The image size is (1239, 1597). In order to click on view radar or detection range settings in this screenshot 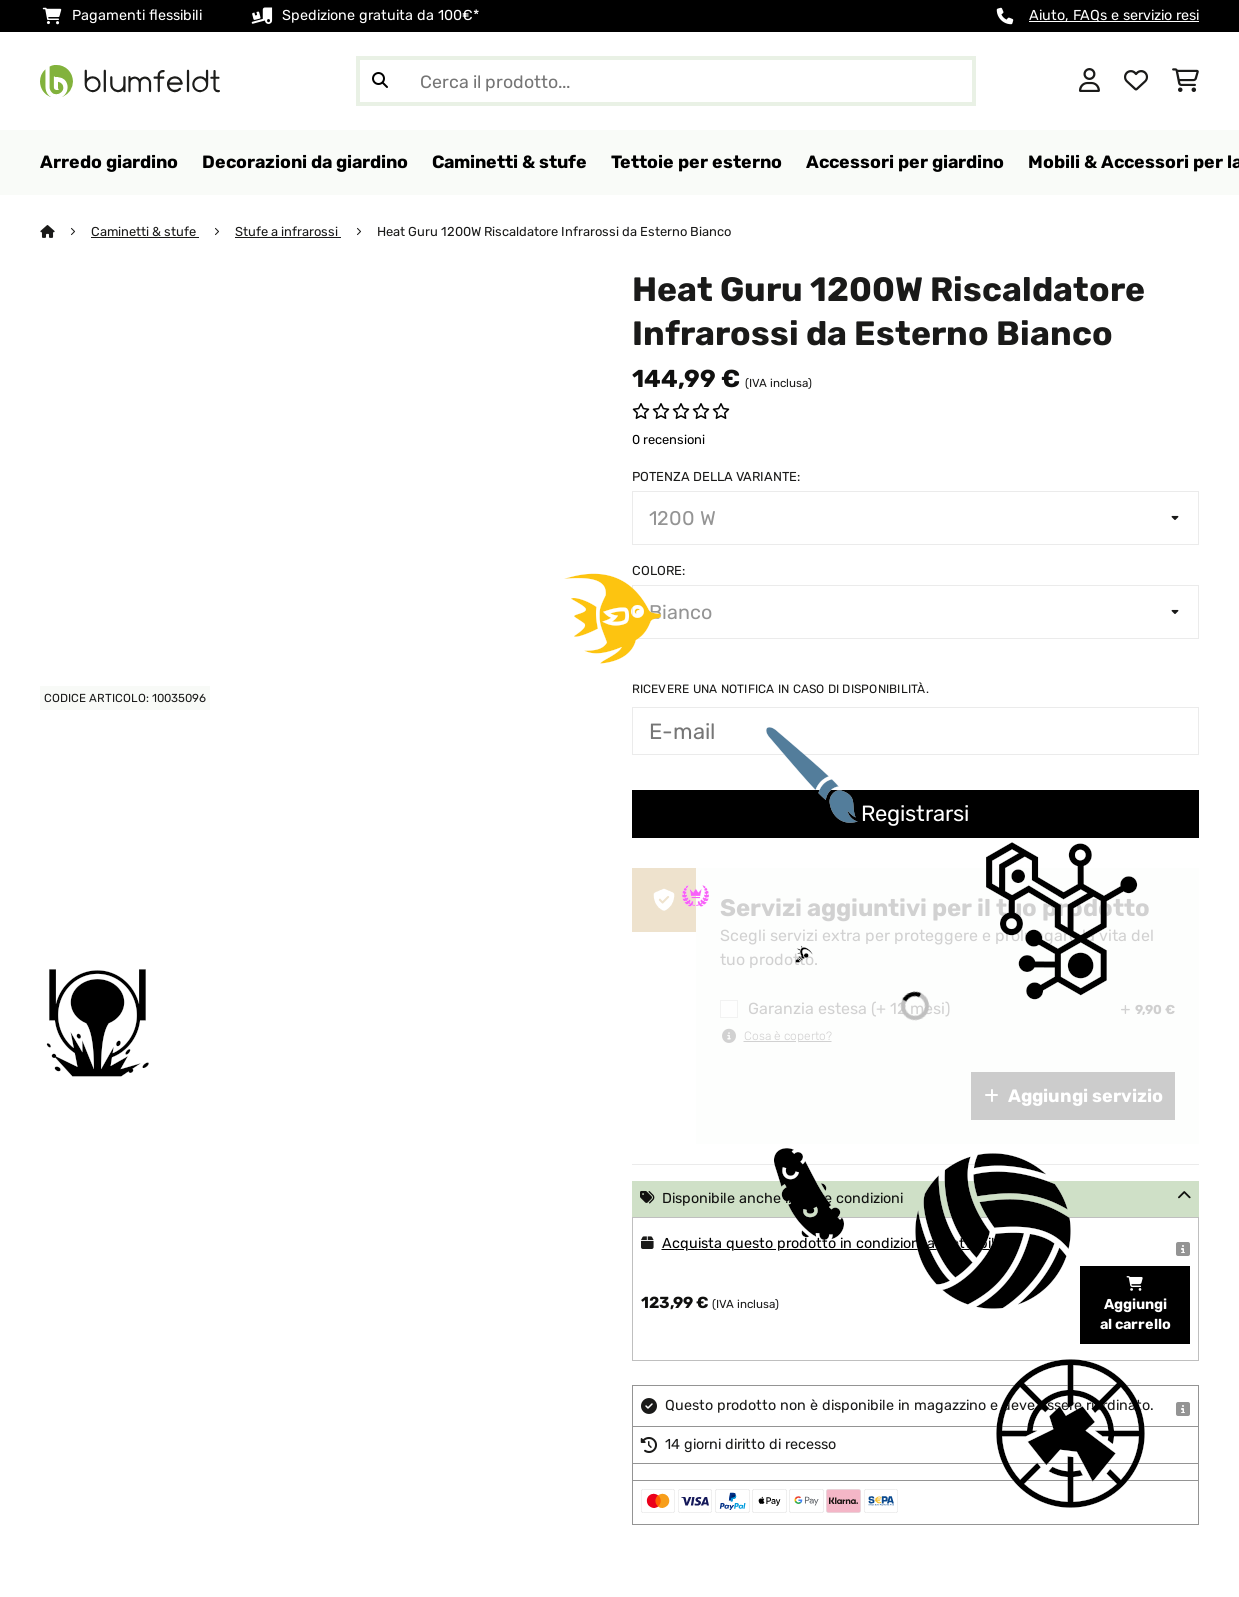, I will do `click(1070, 1433)`.